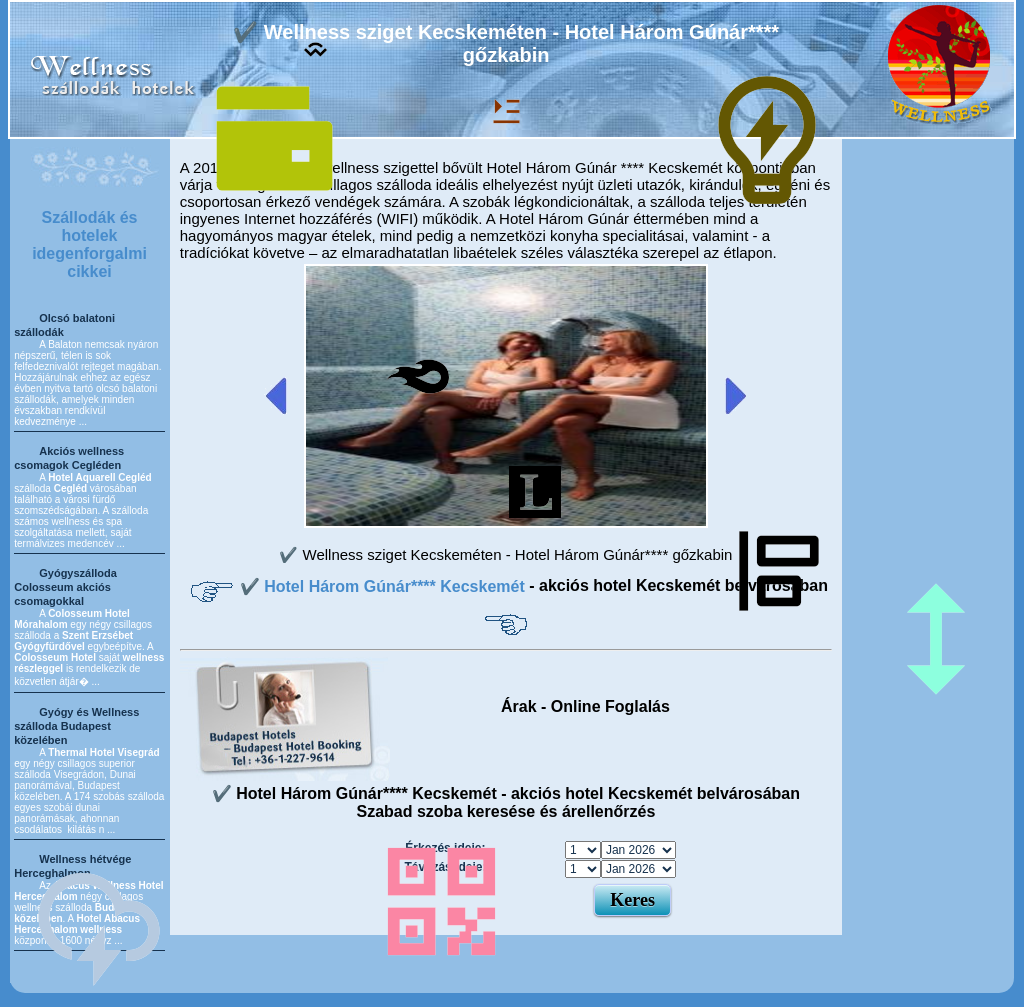 This screenshot has height=1007, width=1024. Describe the element at coordinates (417, 376) in the screenshot. I see `open MediaFire cloud storage` at that location.